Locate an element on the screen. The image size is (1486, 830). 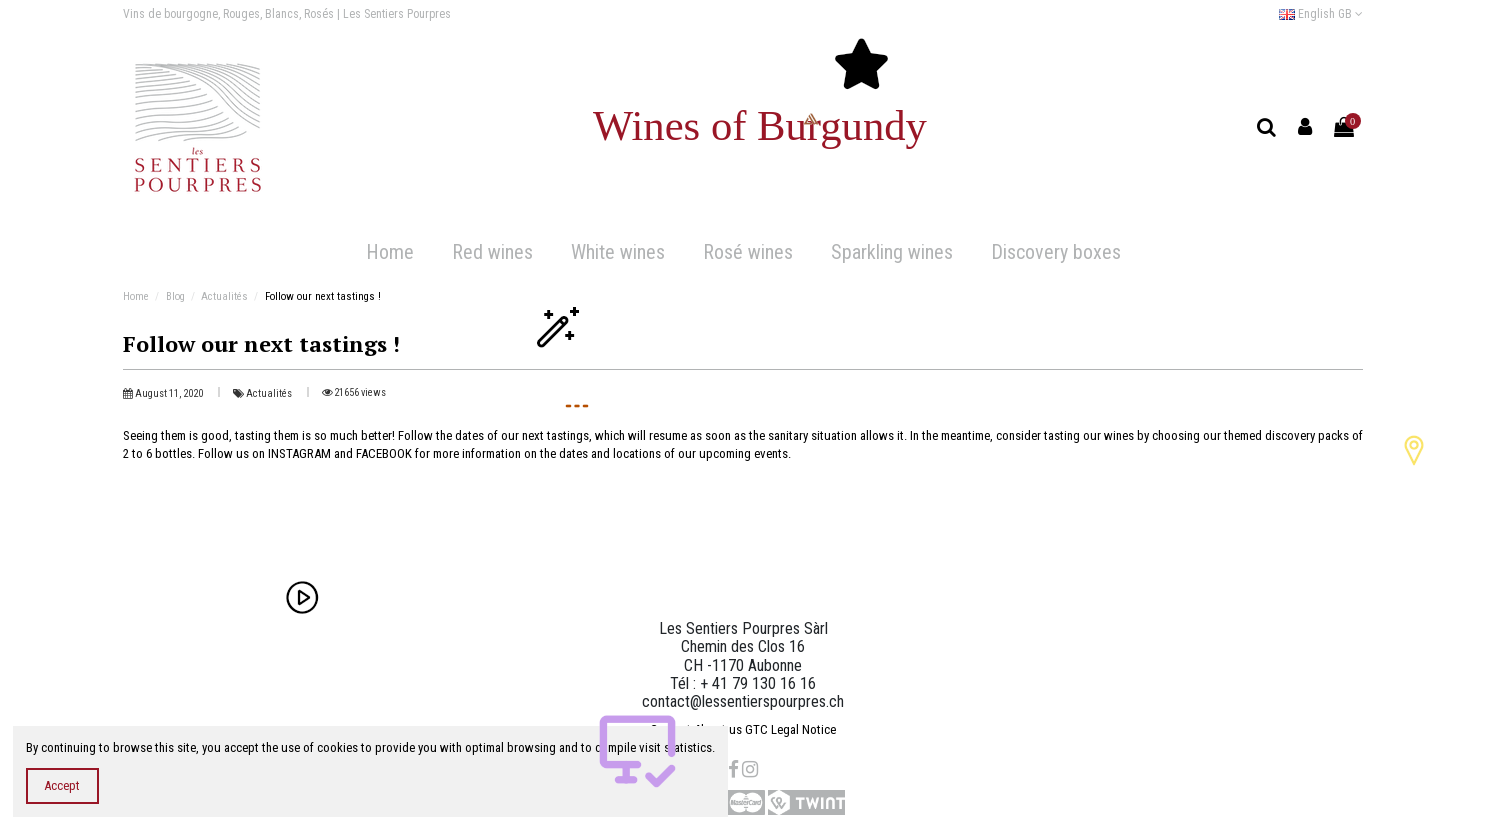
play media or start video playback is located at coordinates (302, 597).